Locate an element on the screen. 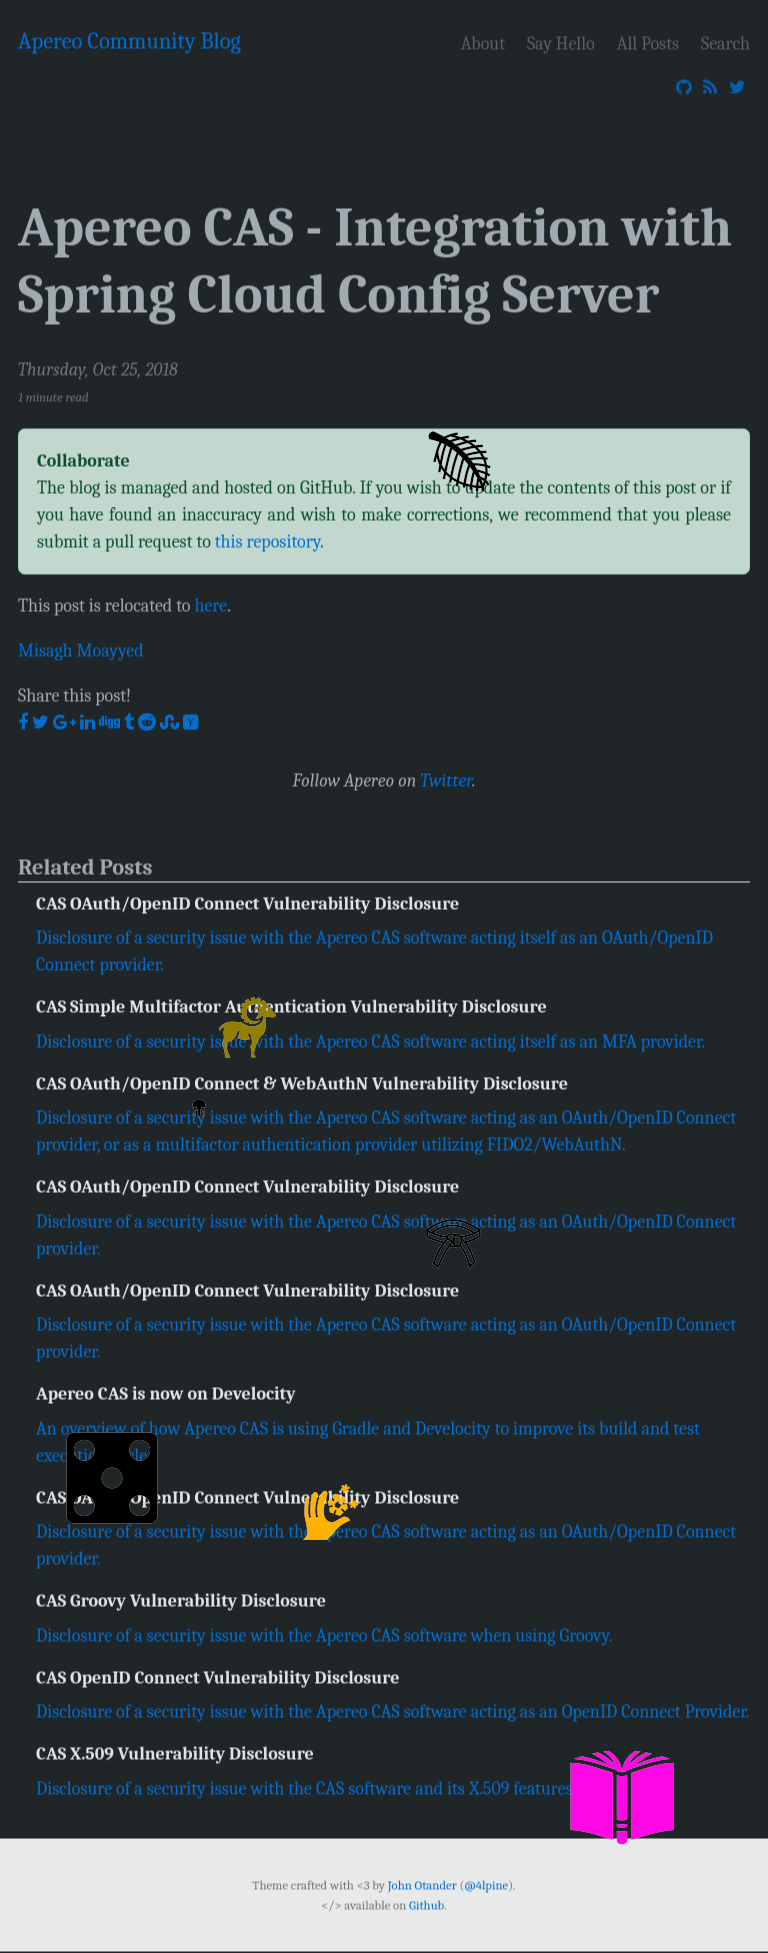 The width and height of the screenshot is (768, 1953). open a book or reading material is located at coordinates (622, 1800).